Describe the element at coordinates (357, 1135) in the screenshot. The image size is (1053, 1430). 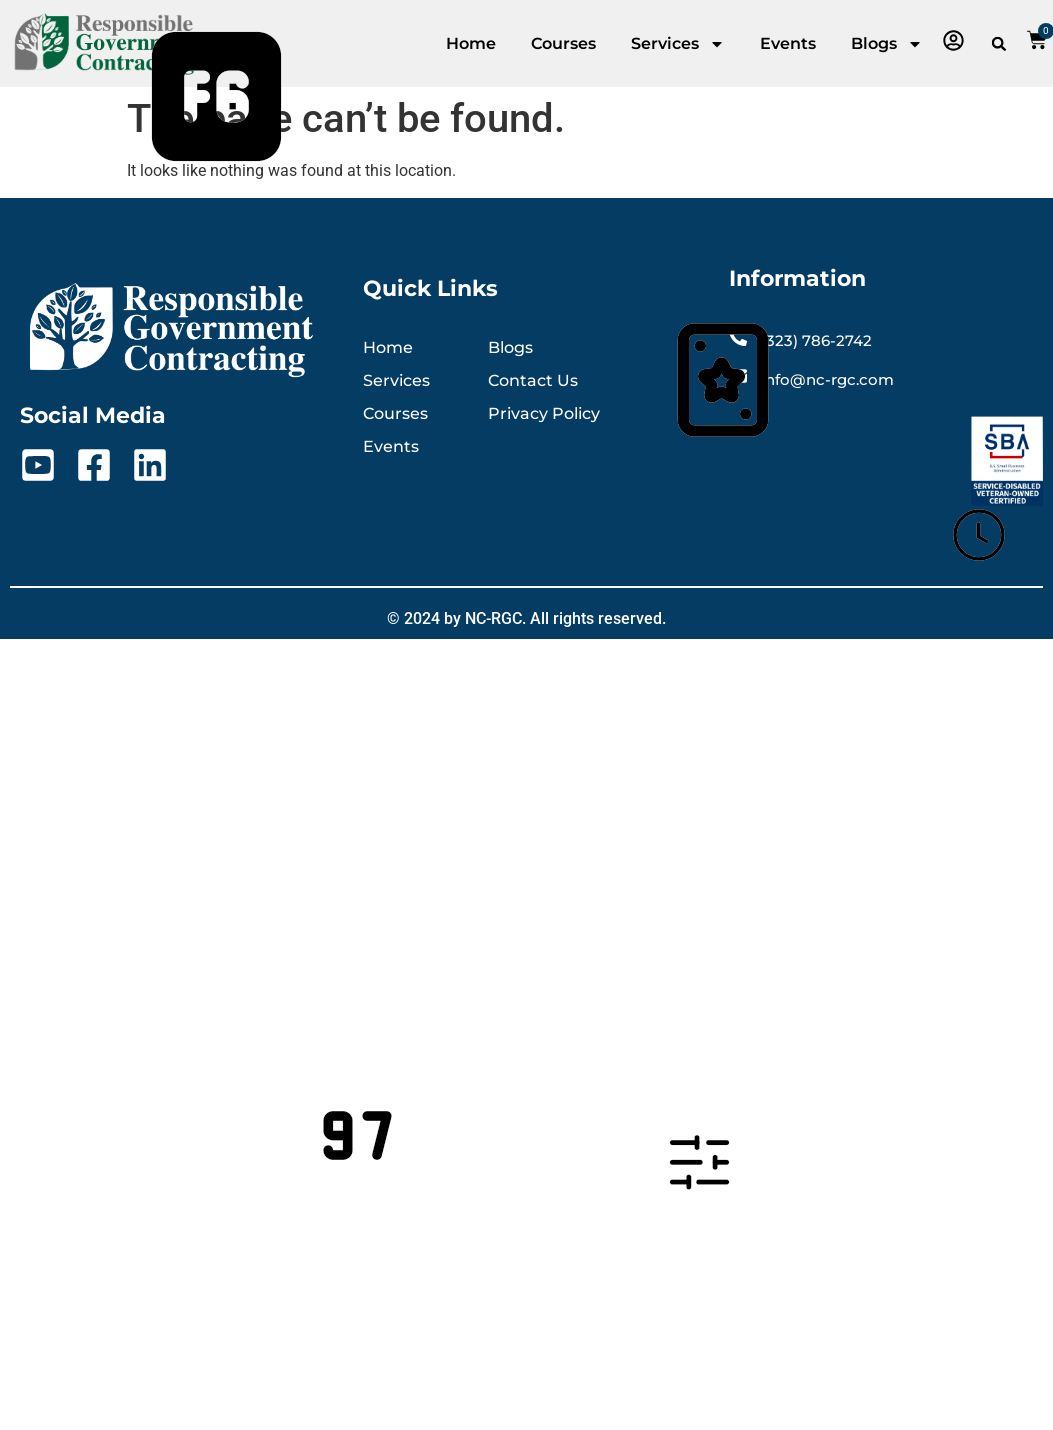
I see `displays the number 97 as a badge or counter` at that location.